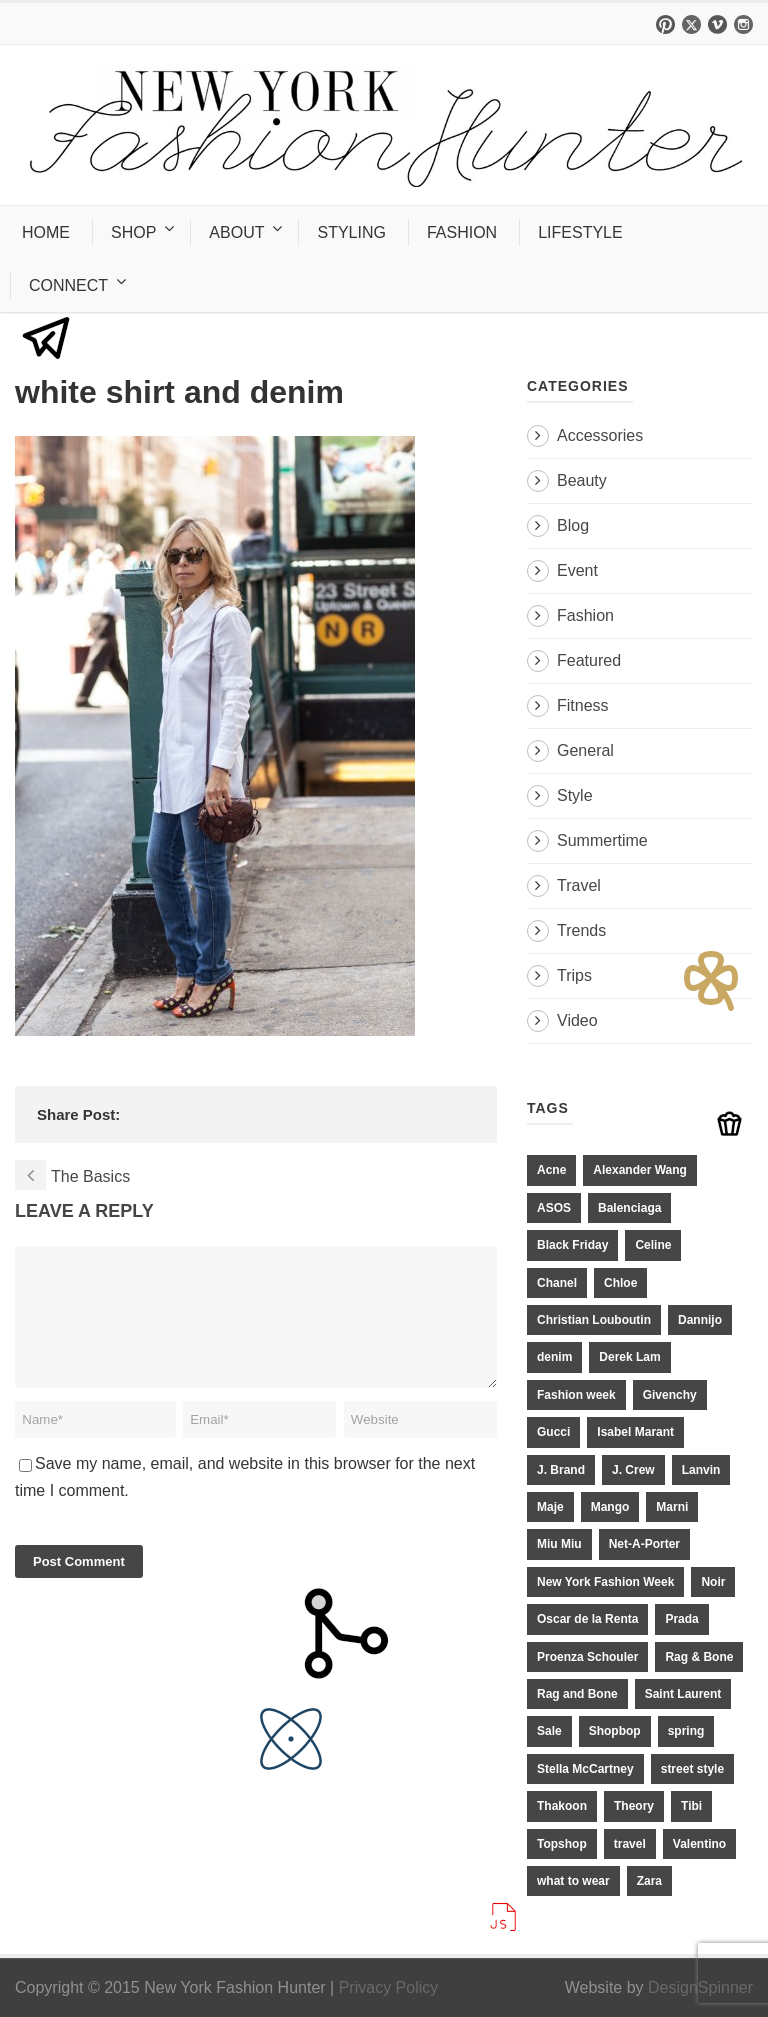 Image resolution: width=768 pixels, height=2017 pixels. What do you see at coordinates (291, 1739) in the screenshot?
I see `access science or chemistry features` at bounding box center [291, 1739].